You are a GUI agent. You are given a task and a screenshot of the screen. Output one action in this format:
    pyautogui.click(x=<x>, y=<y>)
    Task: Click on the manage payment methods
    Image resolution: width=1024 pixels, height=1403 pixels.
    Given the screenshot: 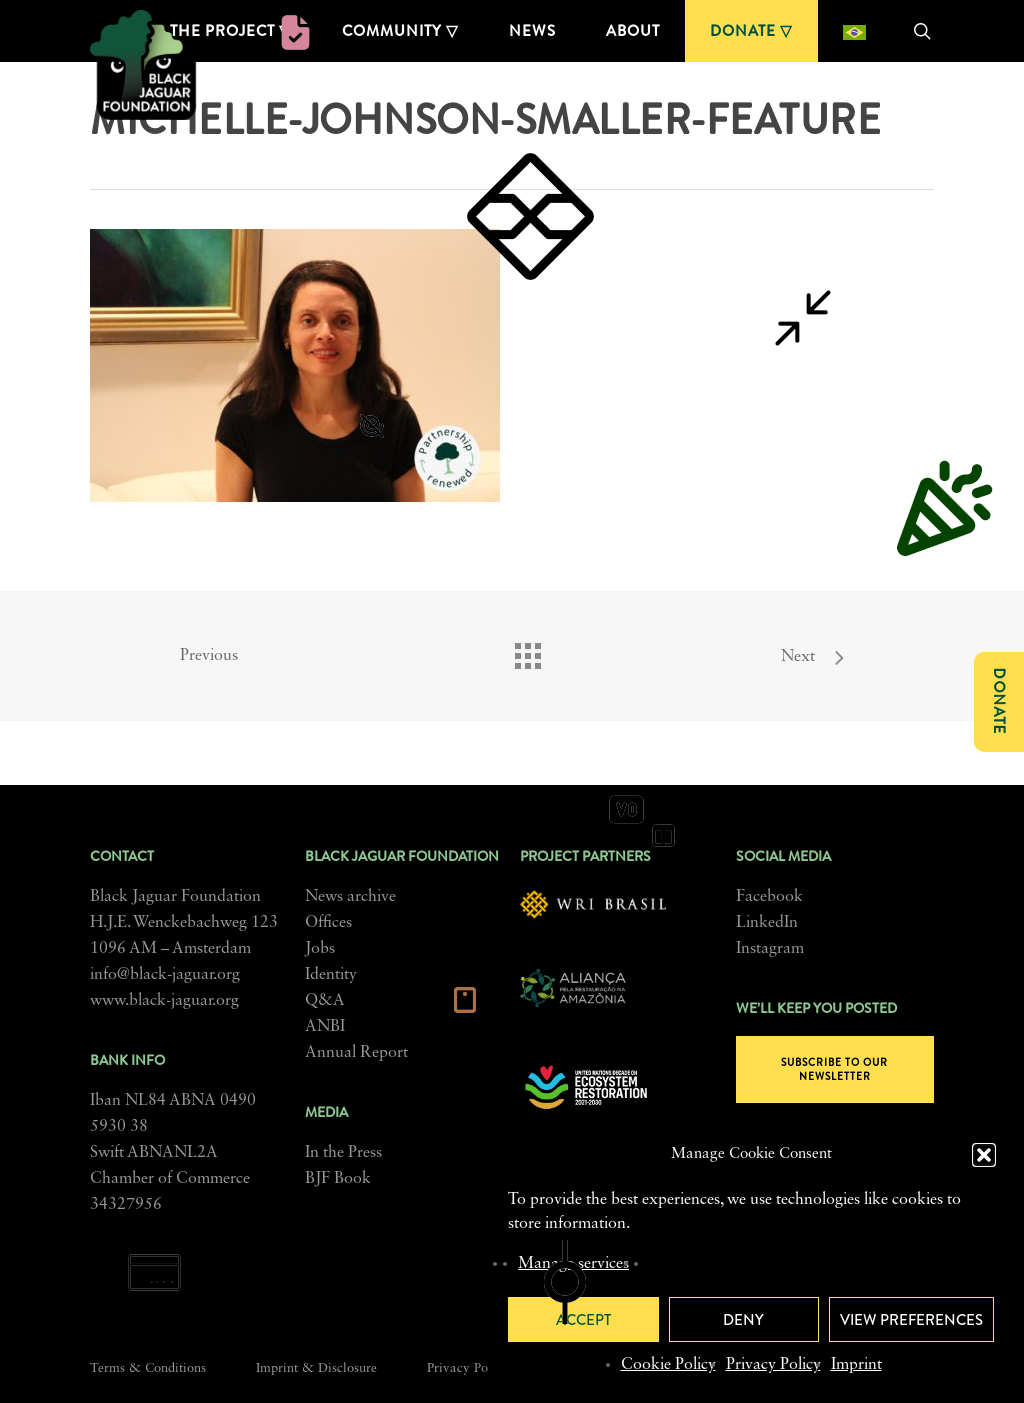 What is the action you would take?
    pyautogui.click(x=154, y=1272)
    